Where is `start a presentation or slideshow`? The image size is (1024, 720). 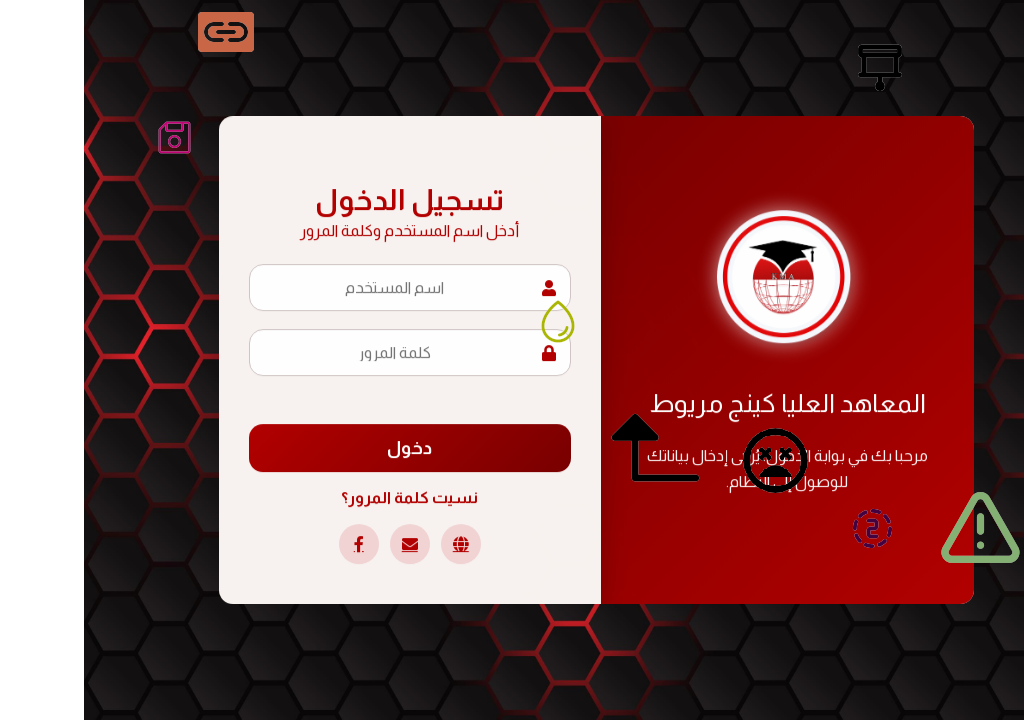 start a presentation or slideshow is located at coordinates (880, 65).